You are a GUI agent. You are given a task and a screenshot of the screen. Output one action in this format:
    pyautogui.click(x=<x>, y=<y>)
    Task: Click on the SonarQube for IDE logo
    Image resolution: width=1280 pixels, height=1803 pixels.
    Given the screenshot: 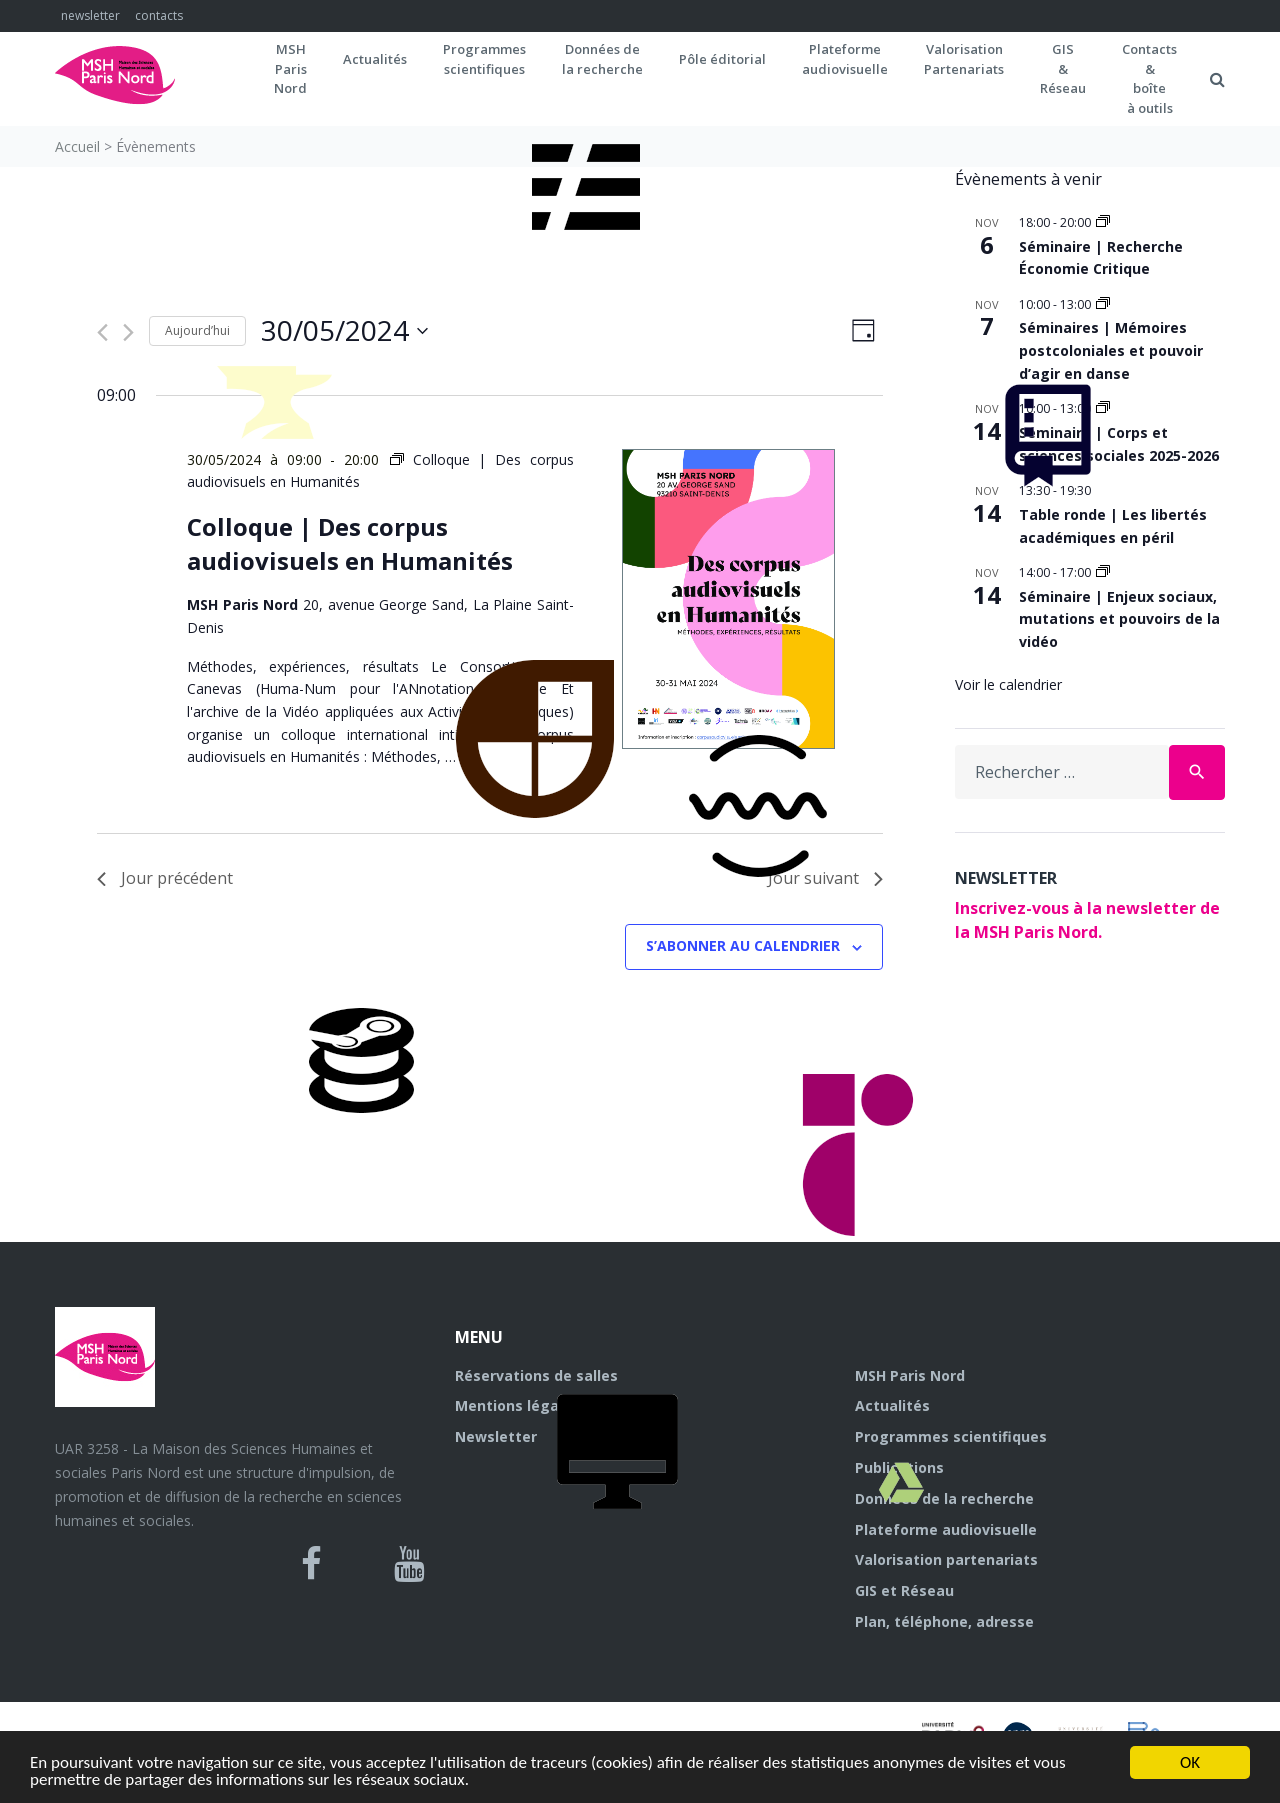 What is the action you would take?
    pyautogui.click(x=758, y=806)
    